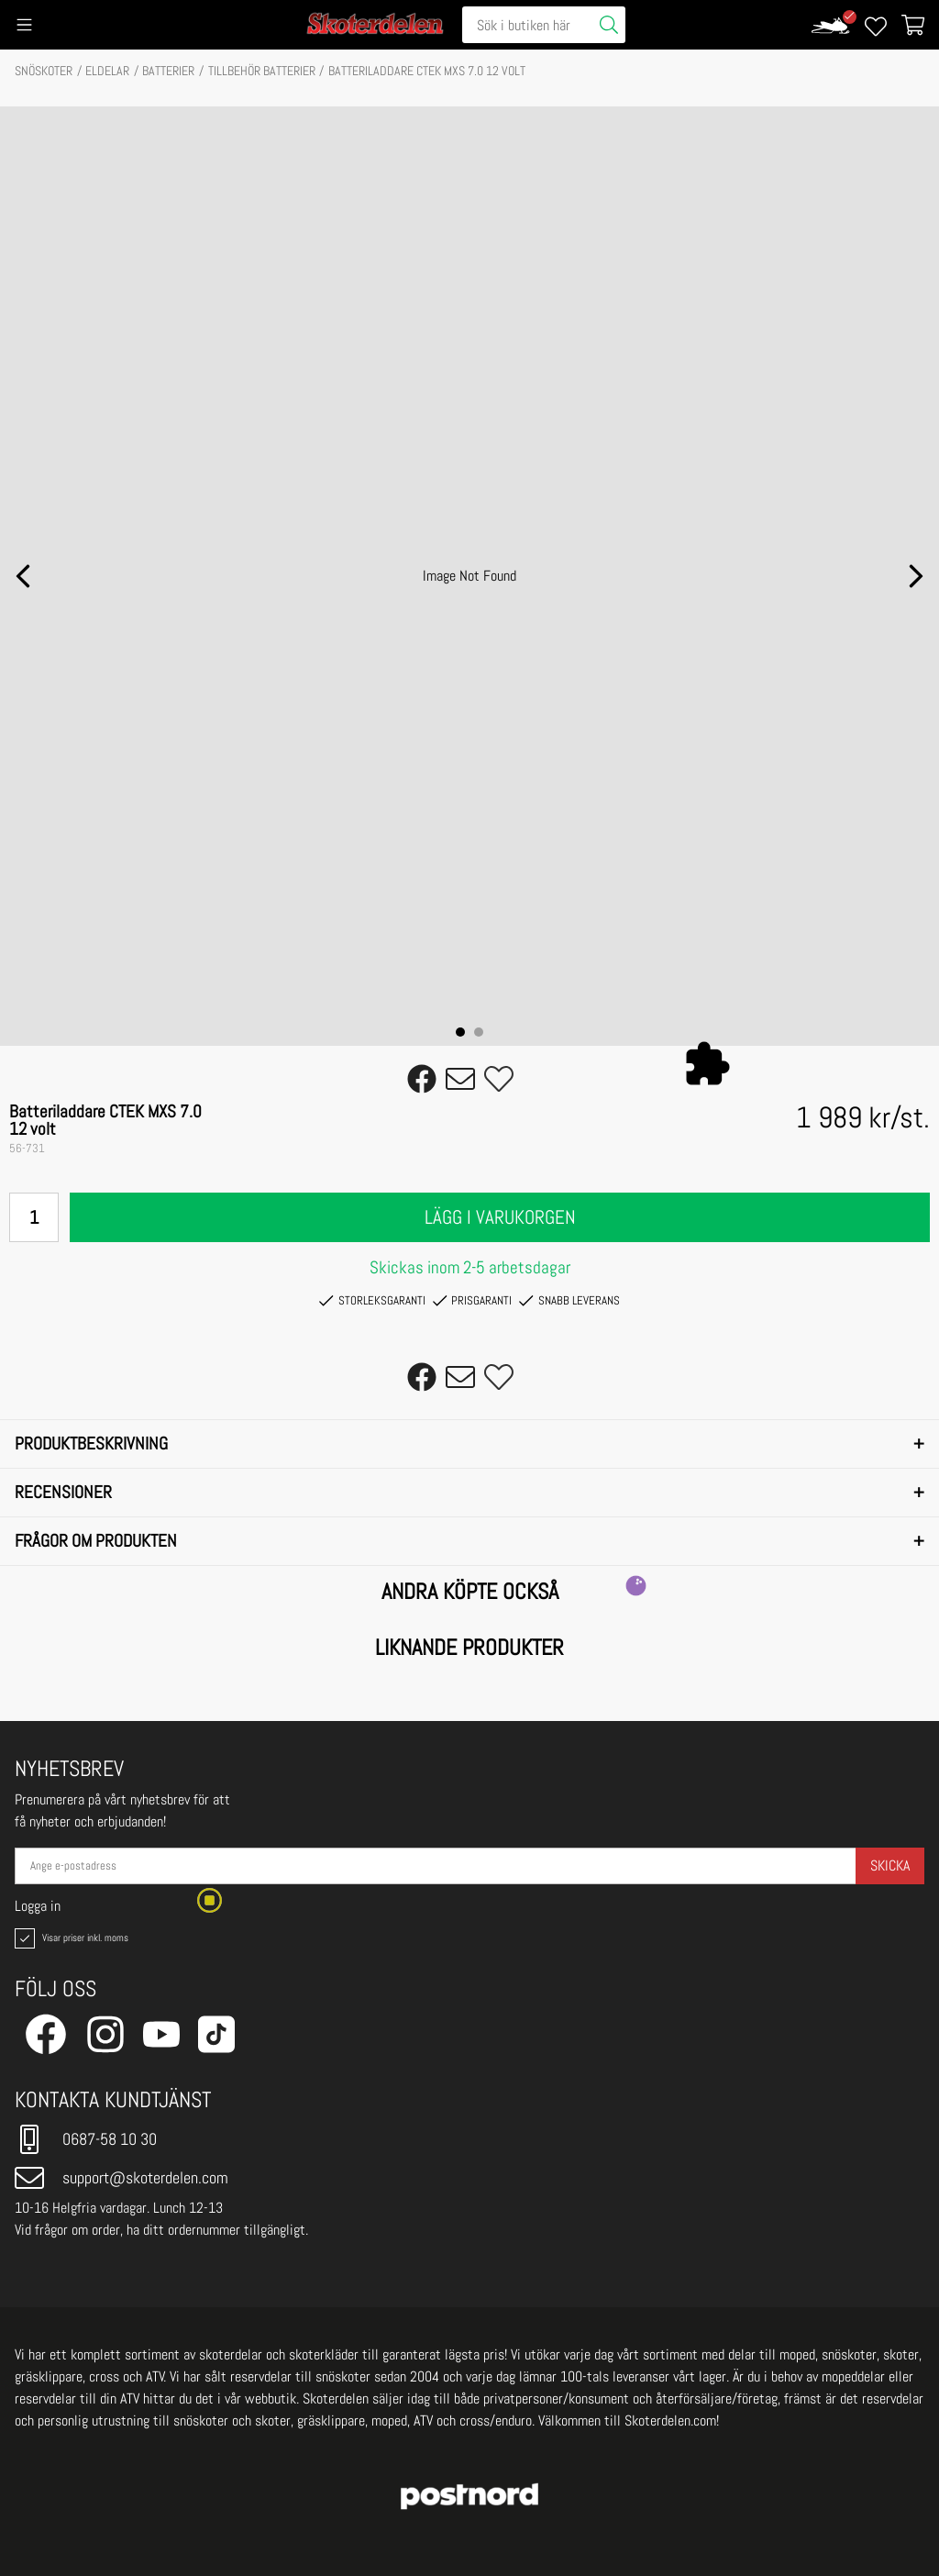 This screenshot has width=939, height=2576. I want to click on manage browser extensions, so click(708, 1063).